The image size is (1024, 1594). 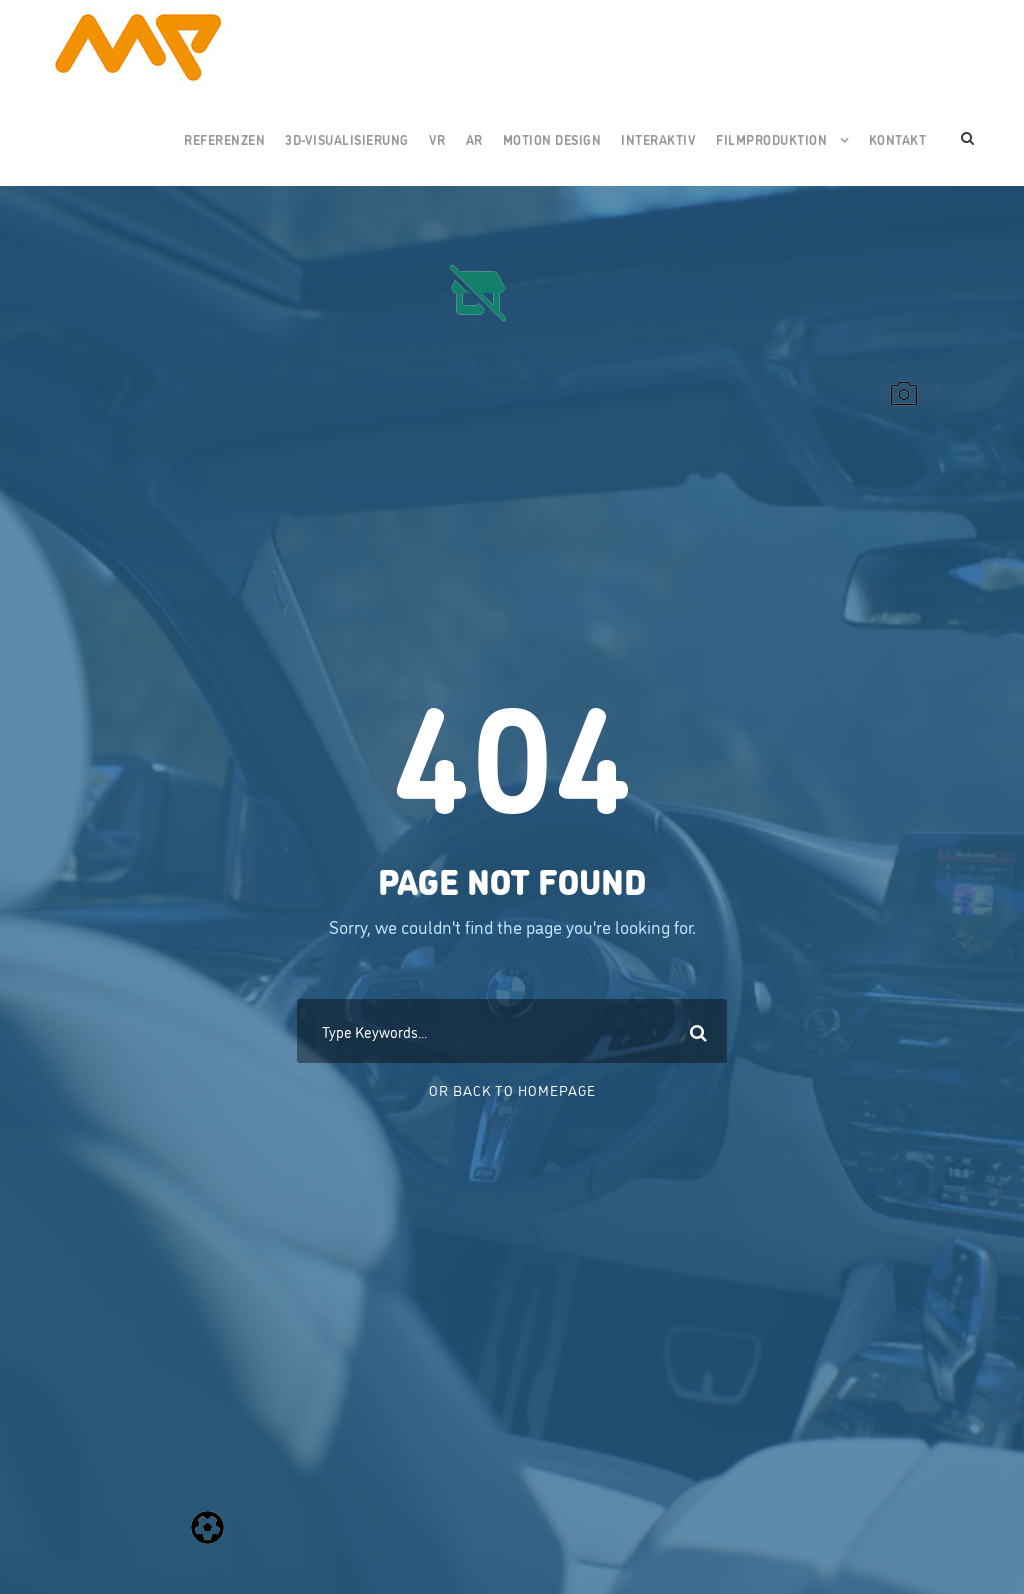 What do you see at coordinates (904, 394) in the screenshot?
I see `take a photo` at bounding box center [904, 394].